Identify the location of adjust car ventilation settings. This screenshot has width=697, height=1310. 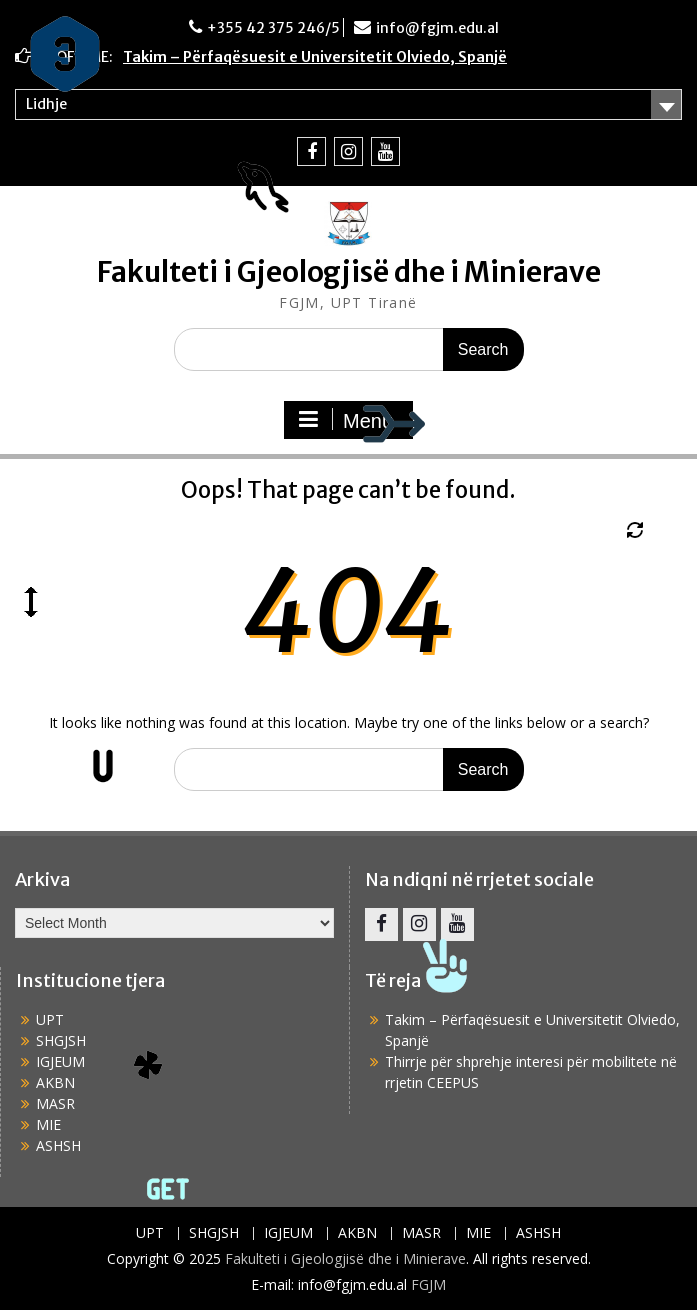
(148, 1065).